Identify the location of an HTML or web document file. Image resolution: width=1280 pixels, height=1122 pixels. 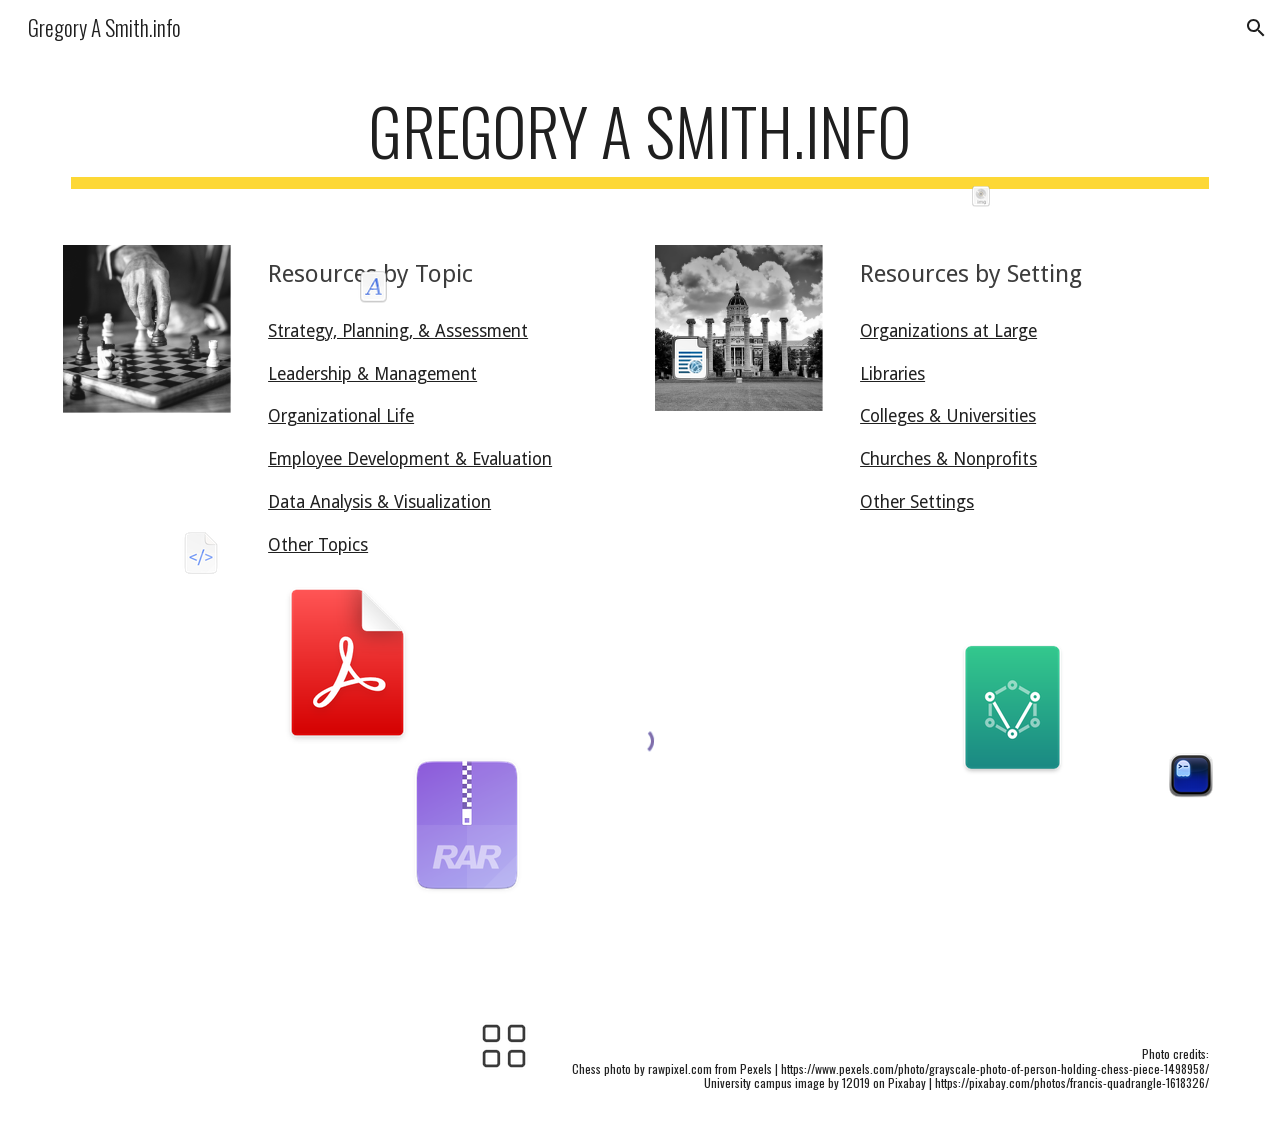
(201, 553).